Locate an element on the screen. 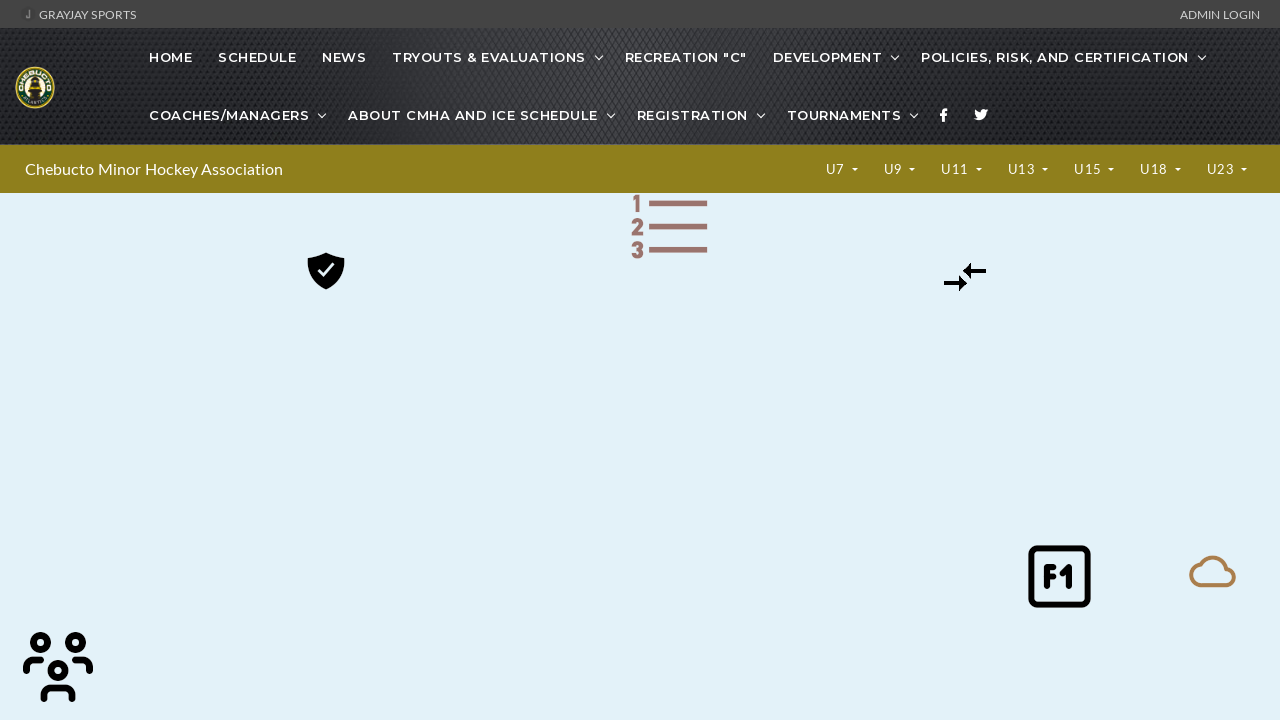 This screenshot has height=720, width=1280. access help or support documentation is located at coordinates (1059, 576).